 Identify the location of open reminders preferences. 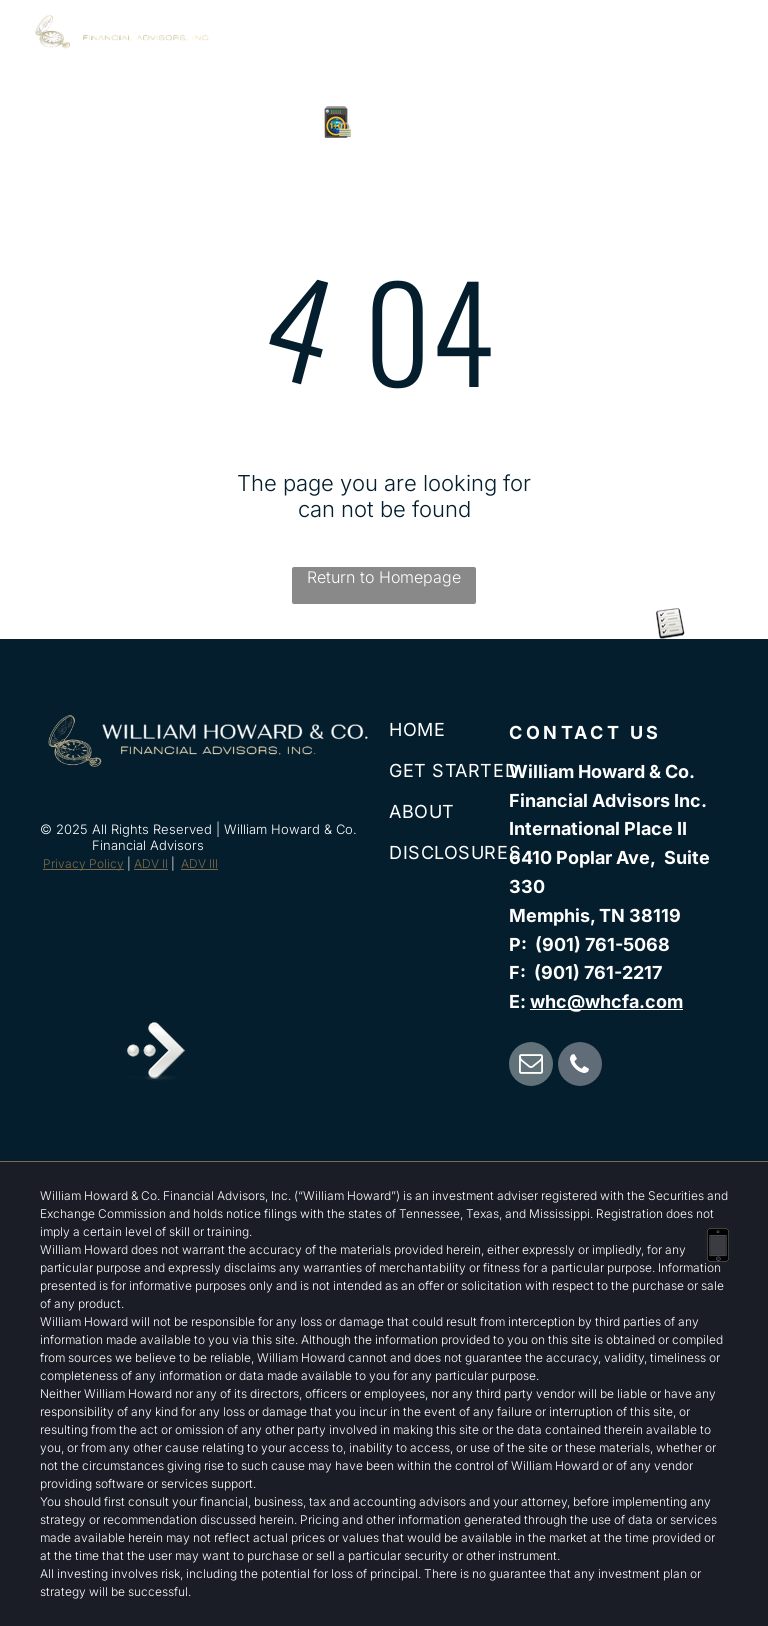
(670, 623).